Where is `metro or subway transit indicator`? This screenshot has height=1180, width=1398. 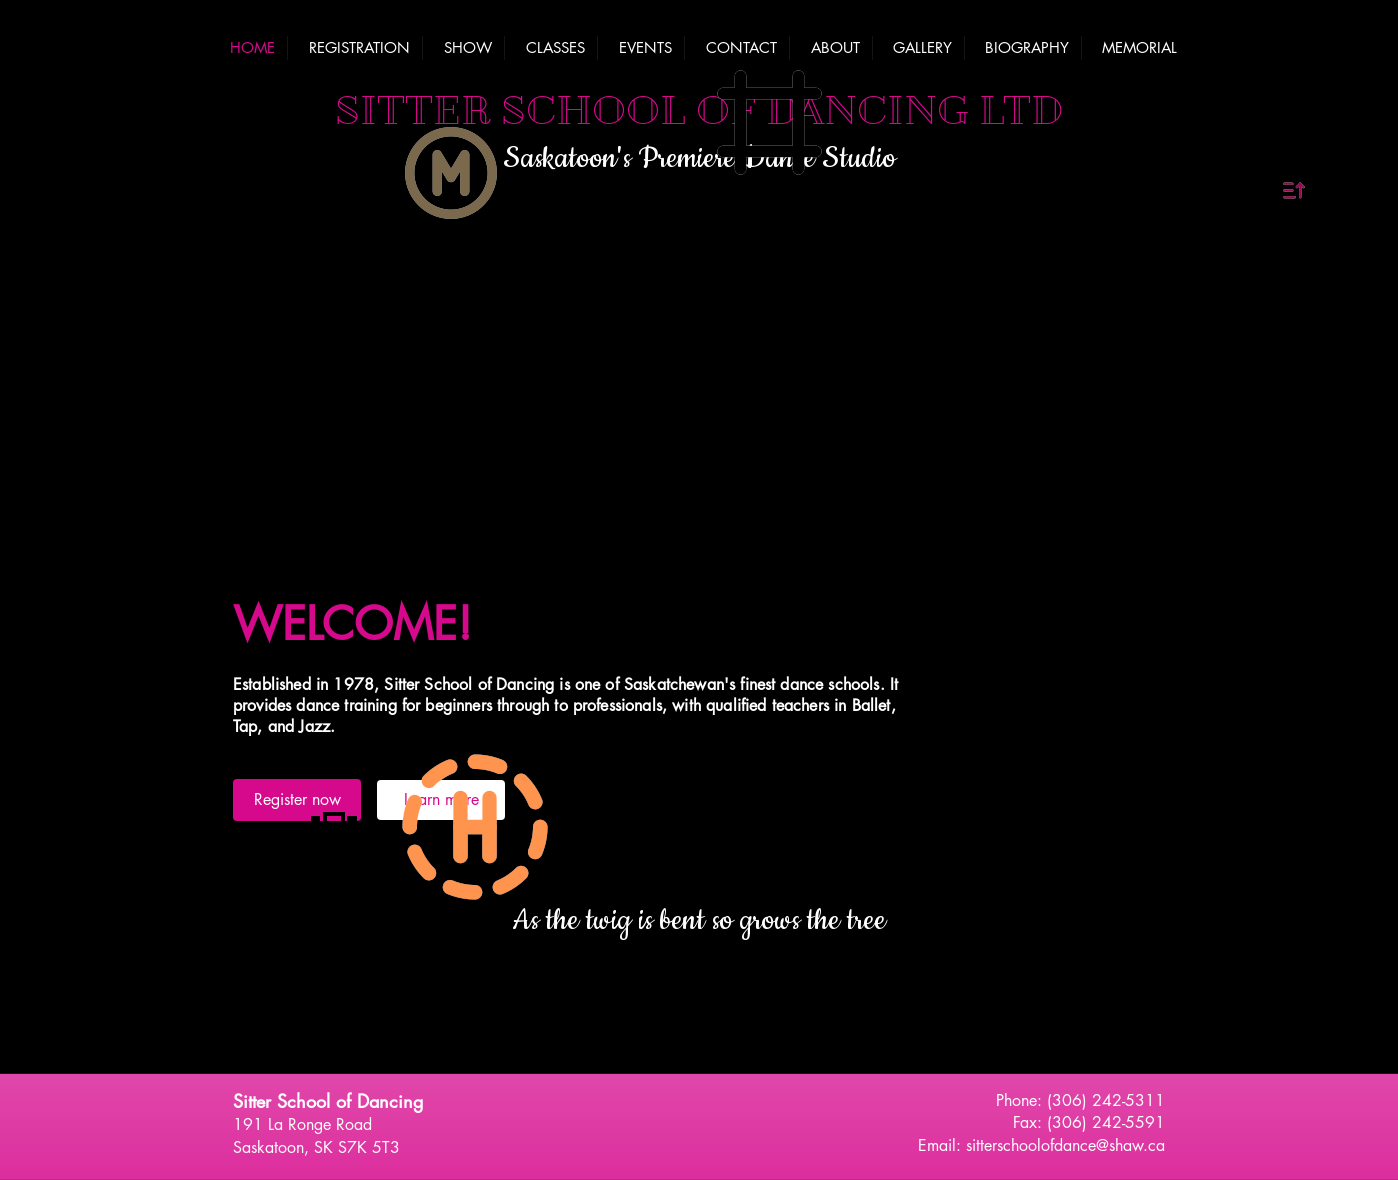
metro or subway transit indicator is located at coordinates (451, 173).